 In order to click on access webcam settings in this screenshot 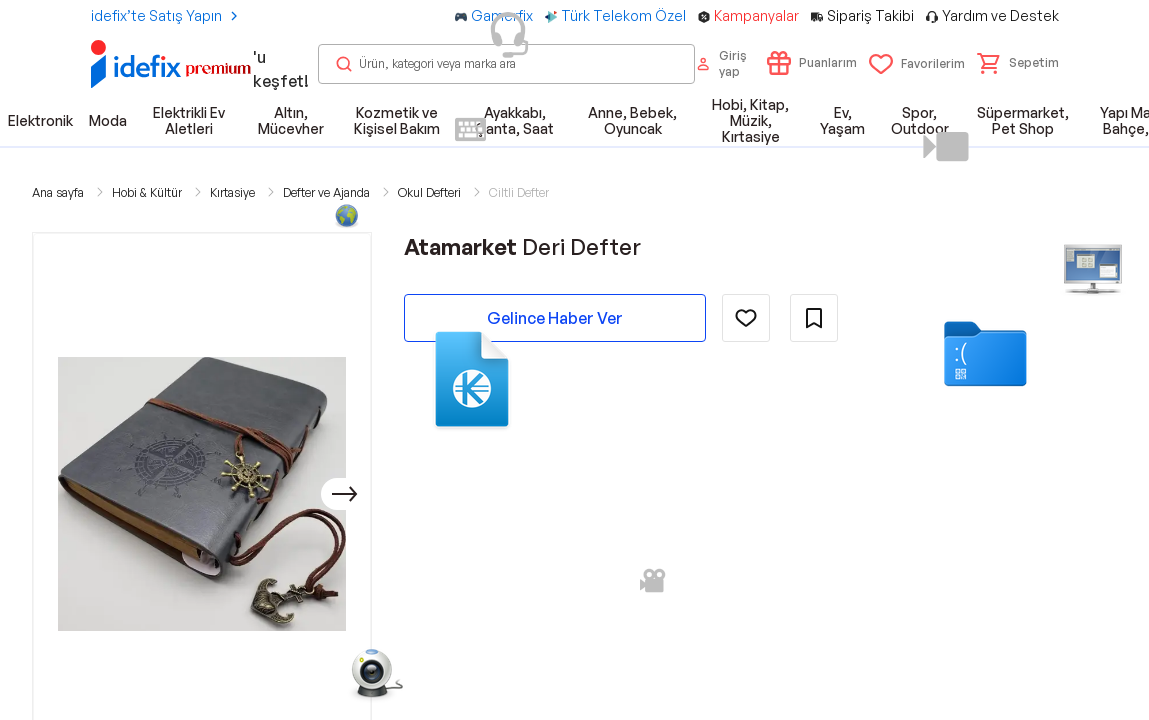, I will do `click(372, 672)`.